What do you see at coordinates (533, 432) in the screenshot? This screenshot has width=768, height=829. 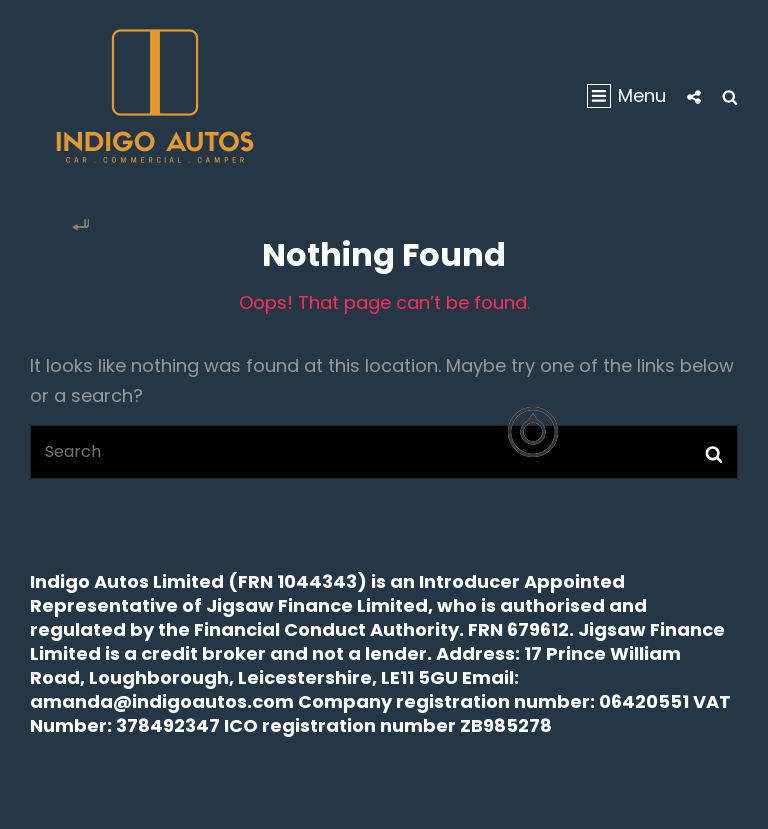 I see `access privacy settings` at bounding box center [533, 432].